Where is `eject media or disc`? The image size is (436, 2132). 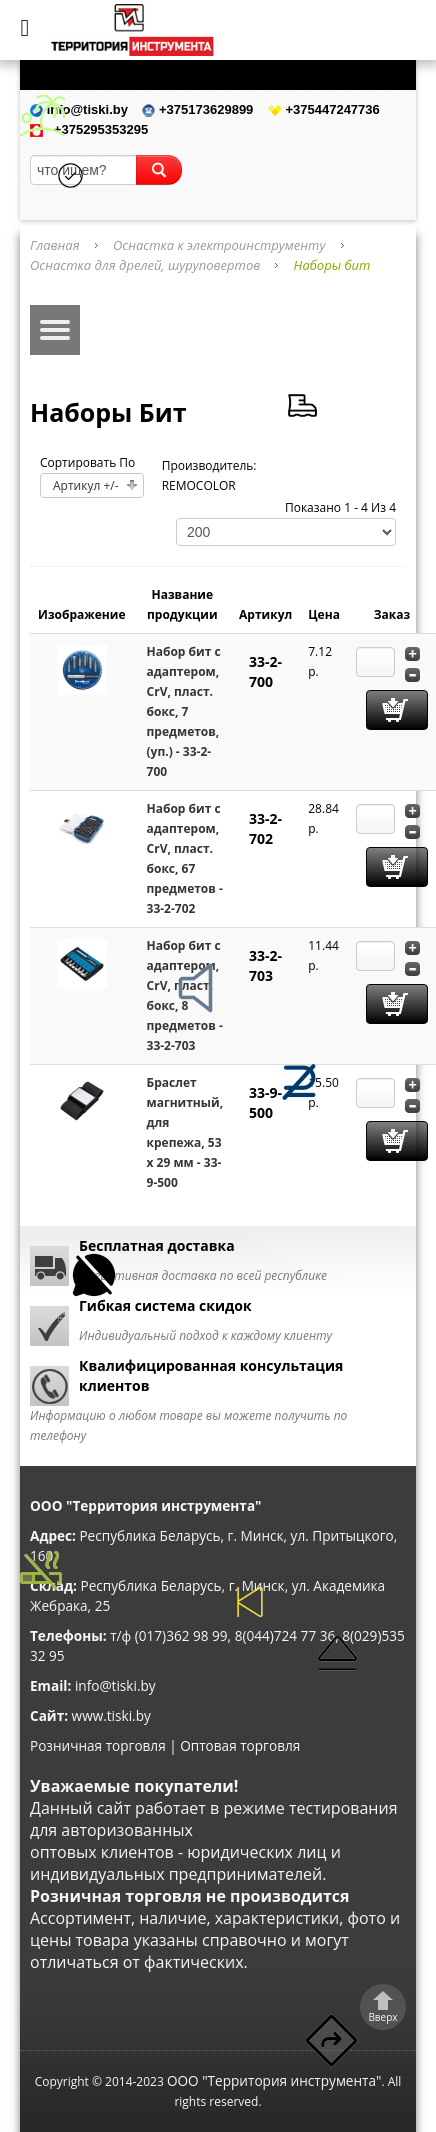
eject media or disc is located at coordinates (337, 1655).